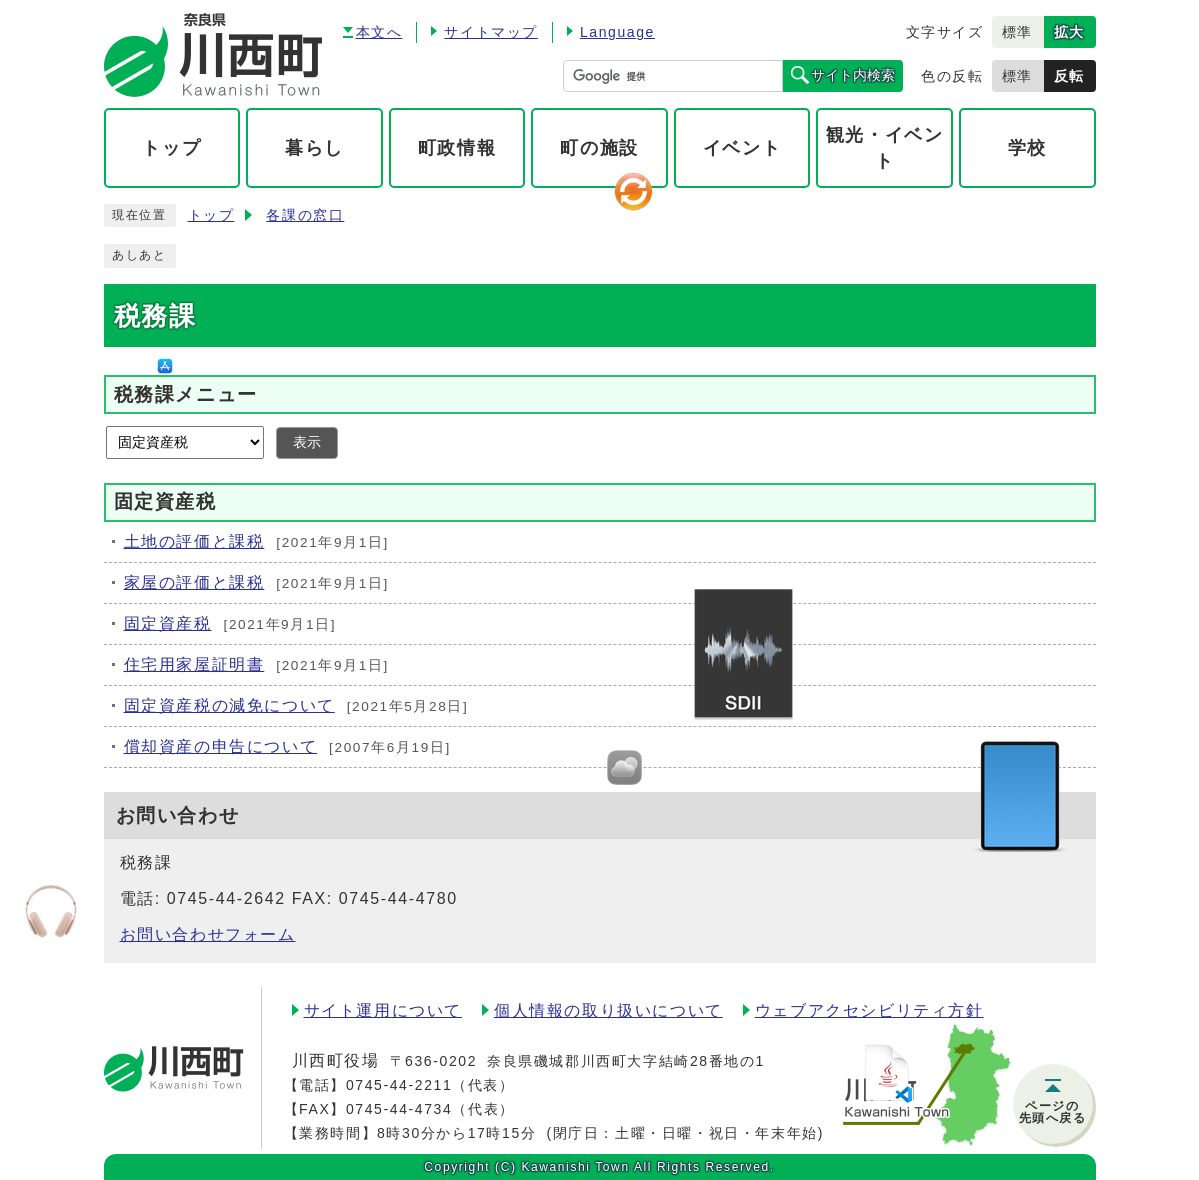 This screenshot has height=1180, width=1199. What do you see at coordinates (887, 1074) in the screenshot?
I see `open a Java file in Visual Studio Code` at bounding box center [887, 1074].